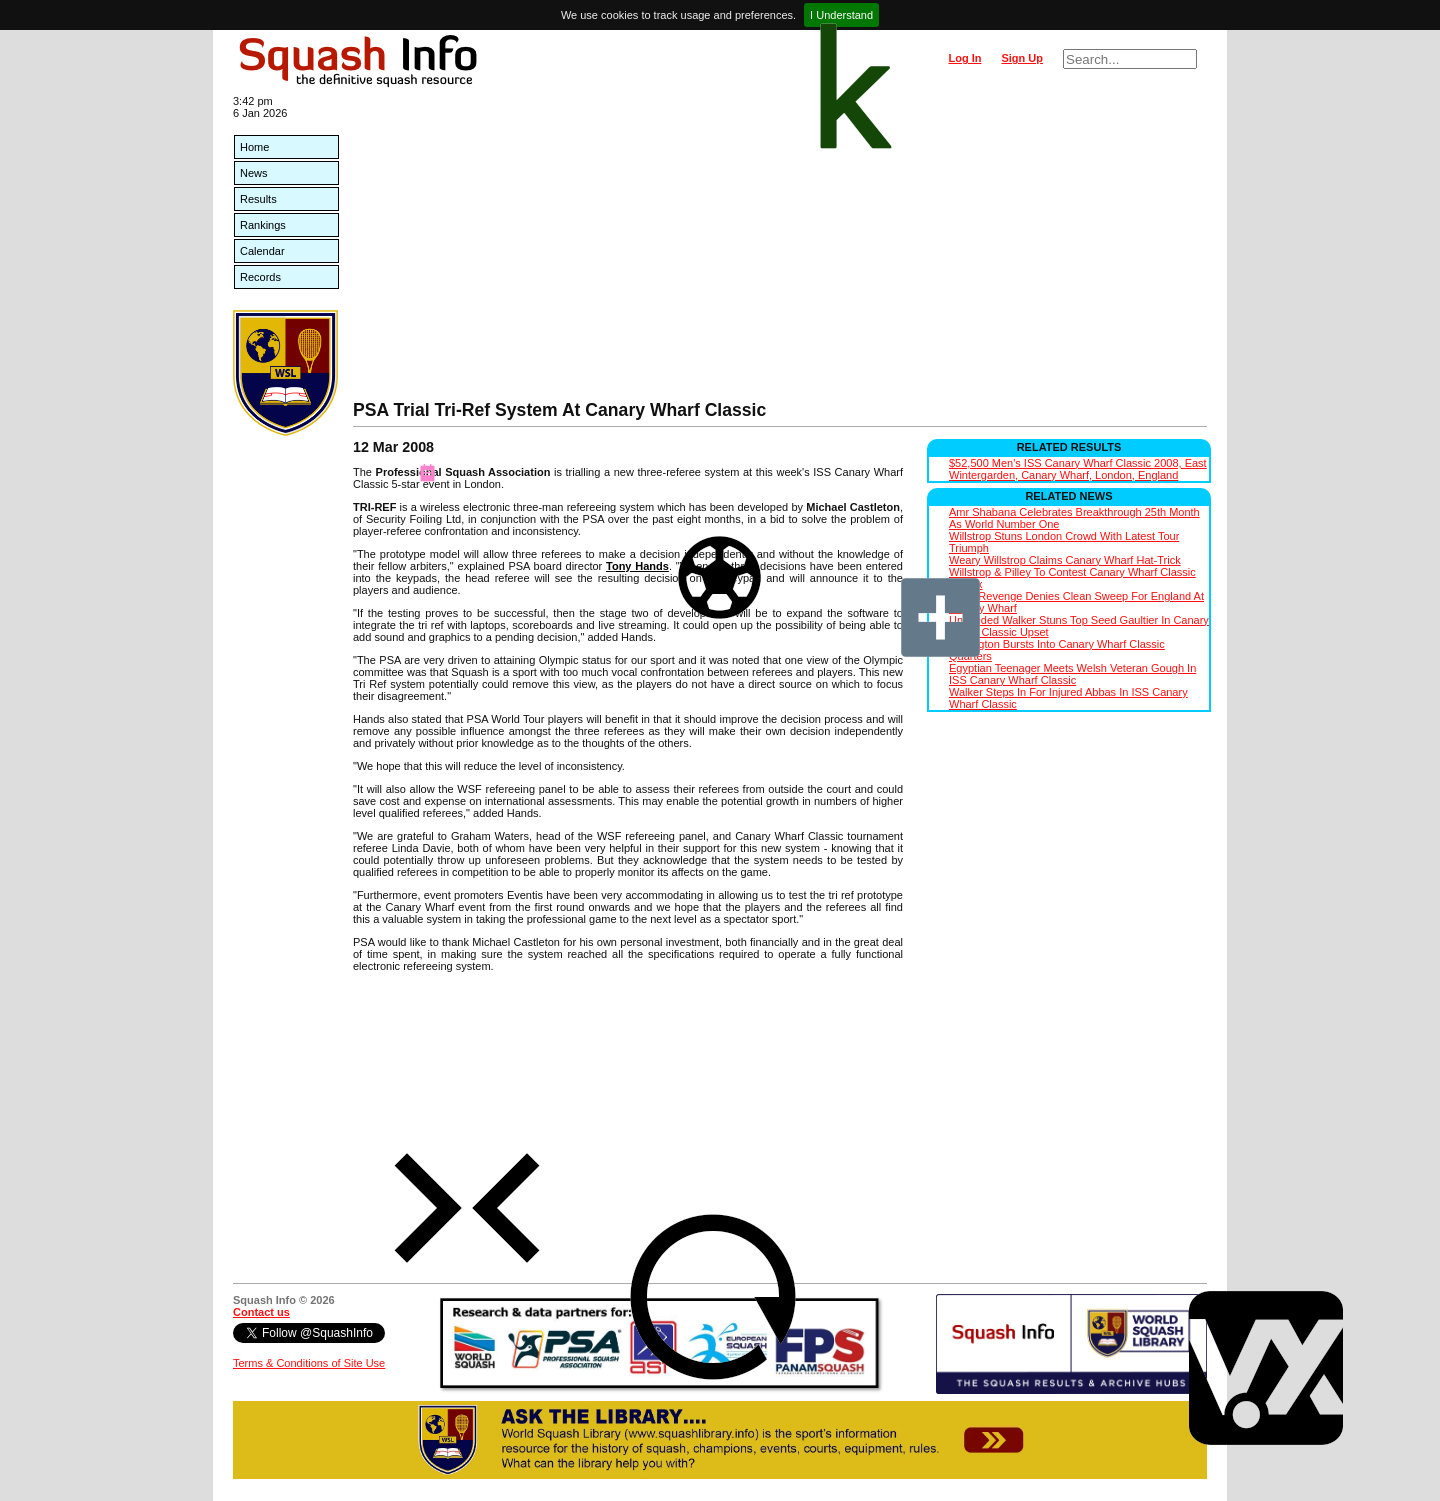  I want to click on access football or soccer content, so click(719, 577).